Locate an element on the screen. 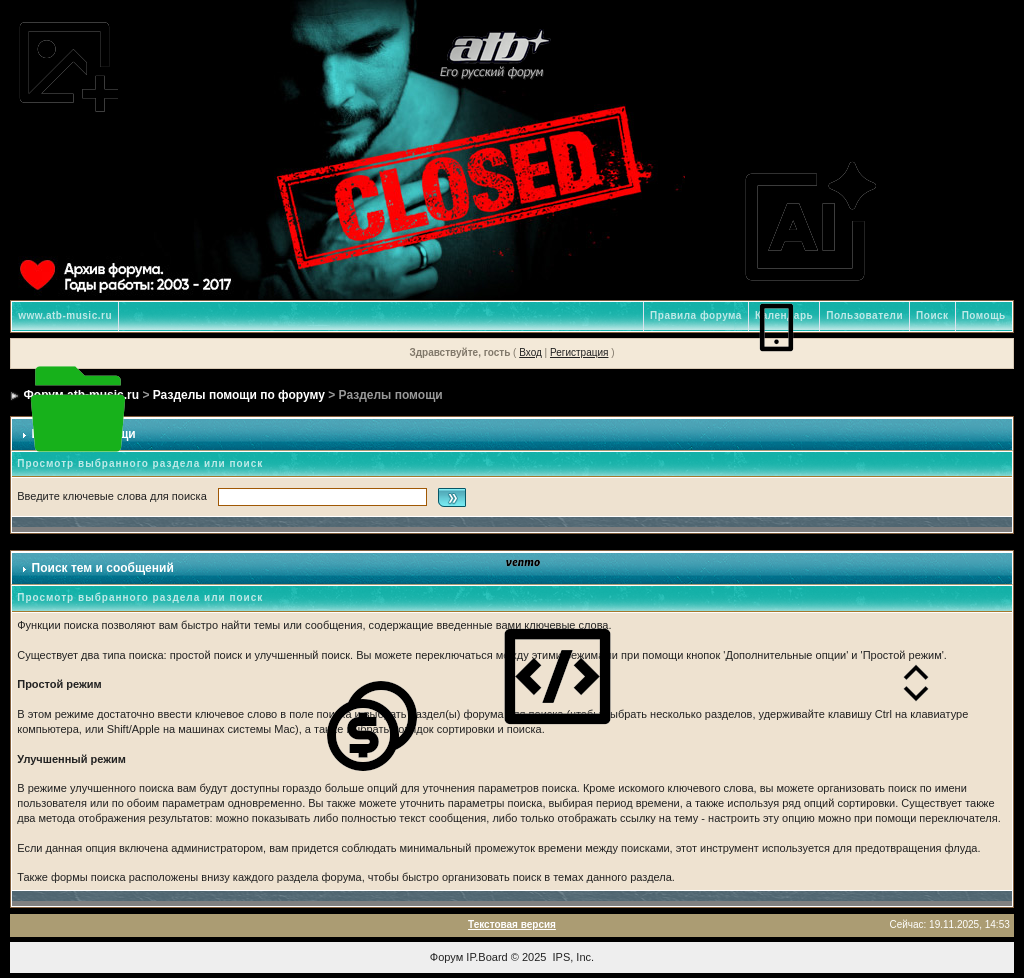 This screenshot has height=978, width=1024. expand or collapse content vertically is located at coordinates (916, 683).